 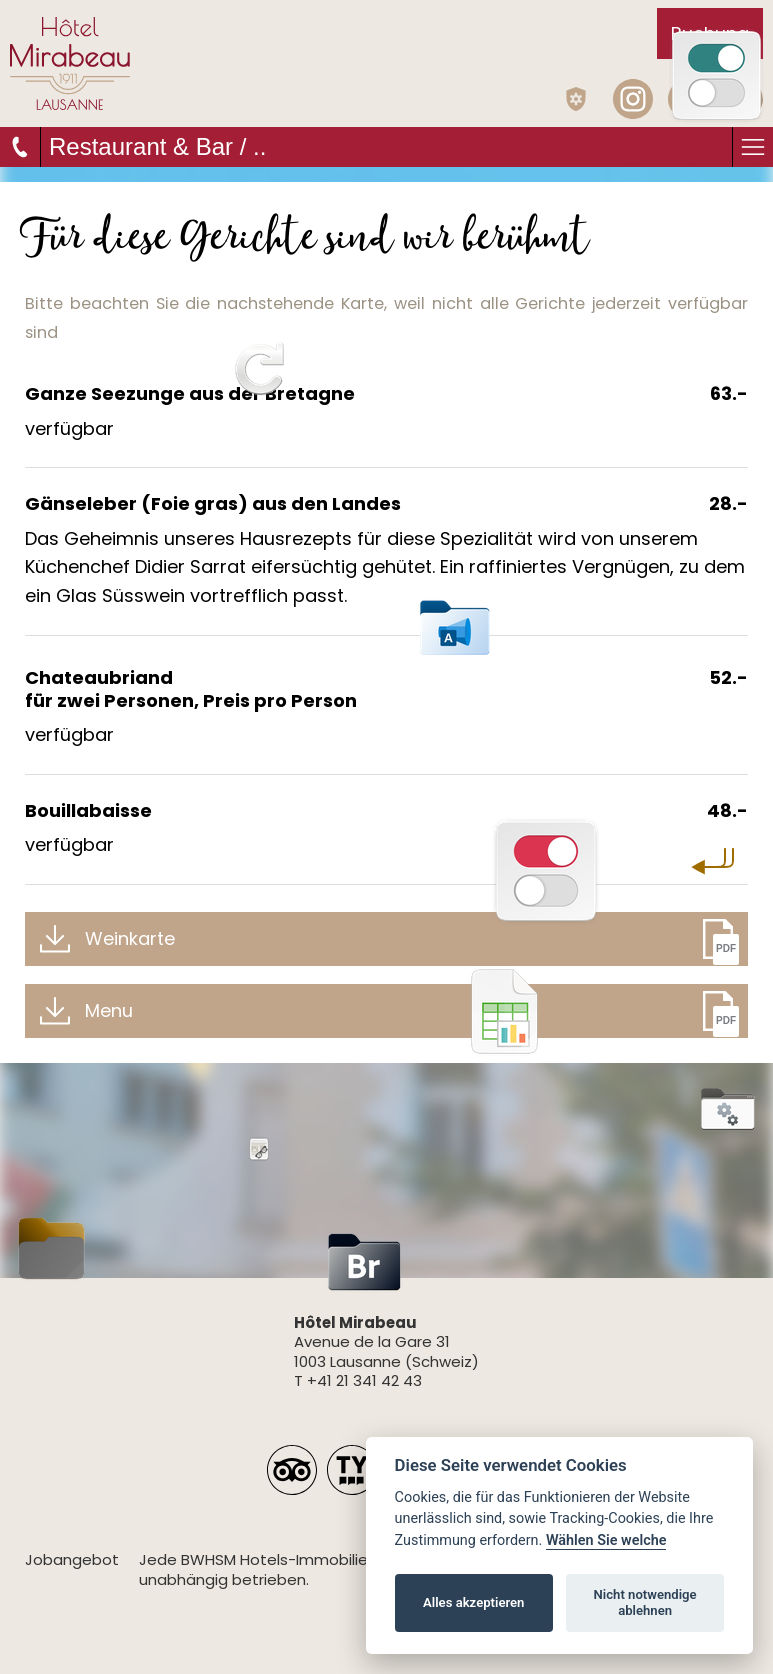 What do you see at coordinates (51, 1248) in the screenshot?
I see `an open folder containing files` at bounding box center [51, 1248].